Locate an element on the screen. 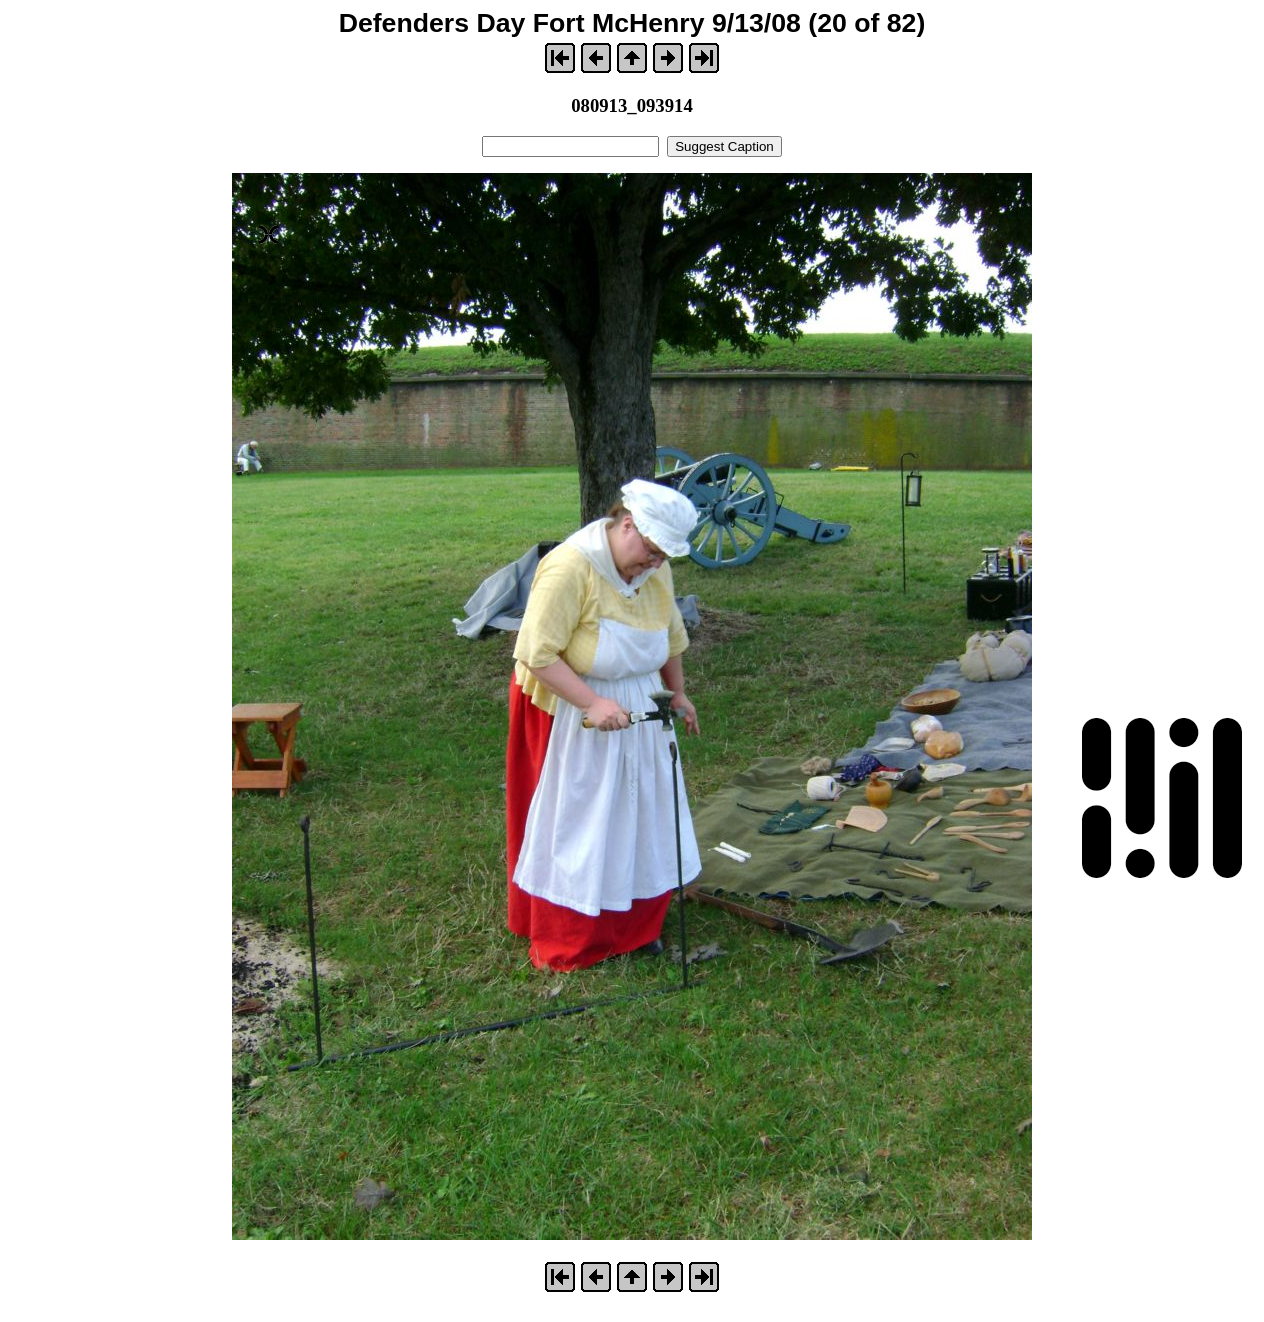 The width and height of the screenshot is (1264, 1322). nextflow workflow management platform logo is located at coordinates (268, 234).